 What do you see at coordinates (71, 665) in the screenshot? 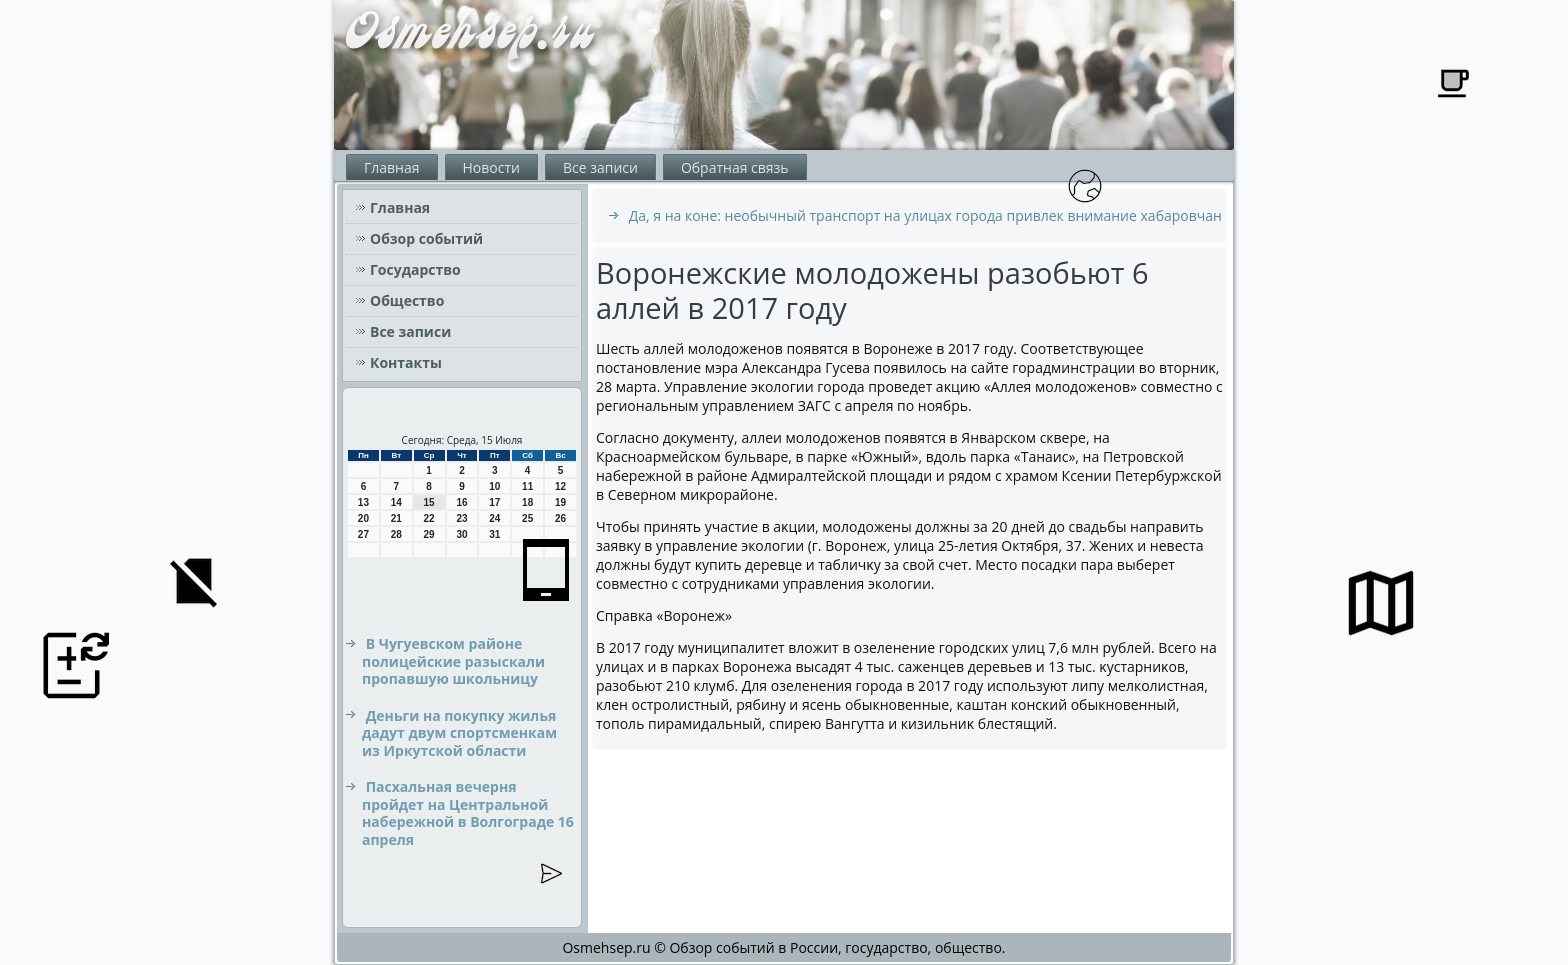
I see `sync or restore an editing session` at bounding box center [71, 665].